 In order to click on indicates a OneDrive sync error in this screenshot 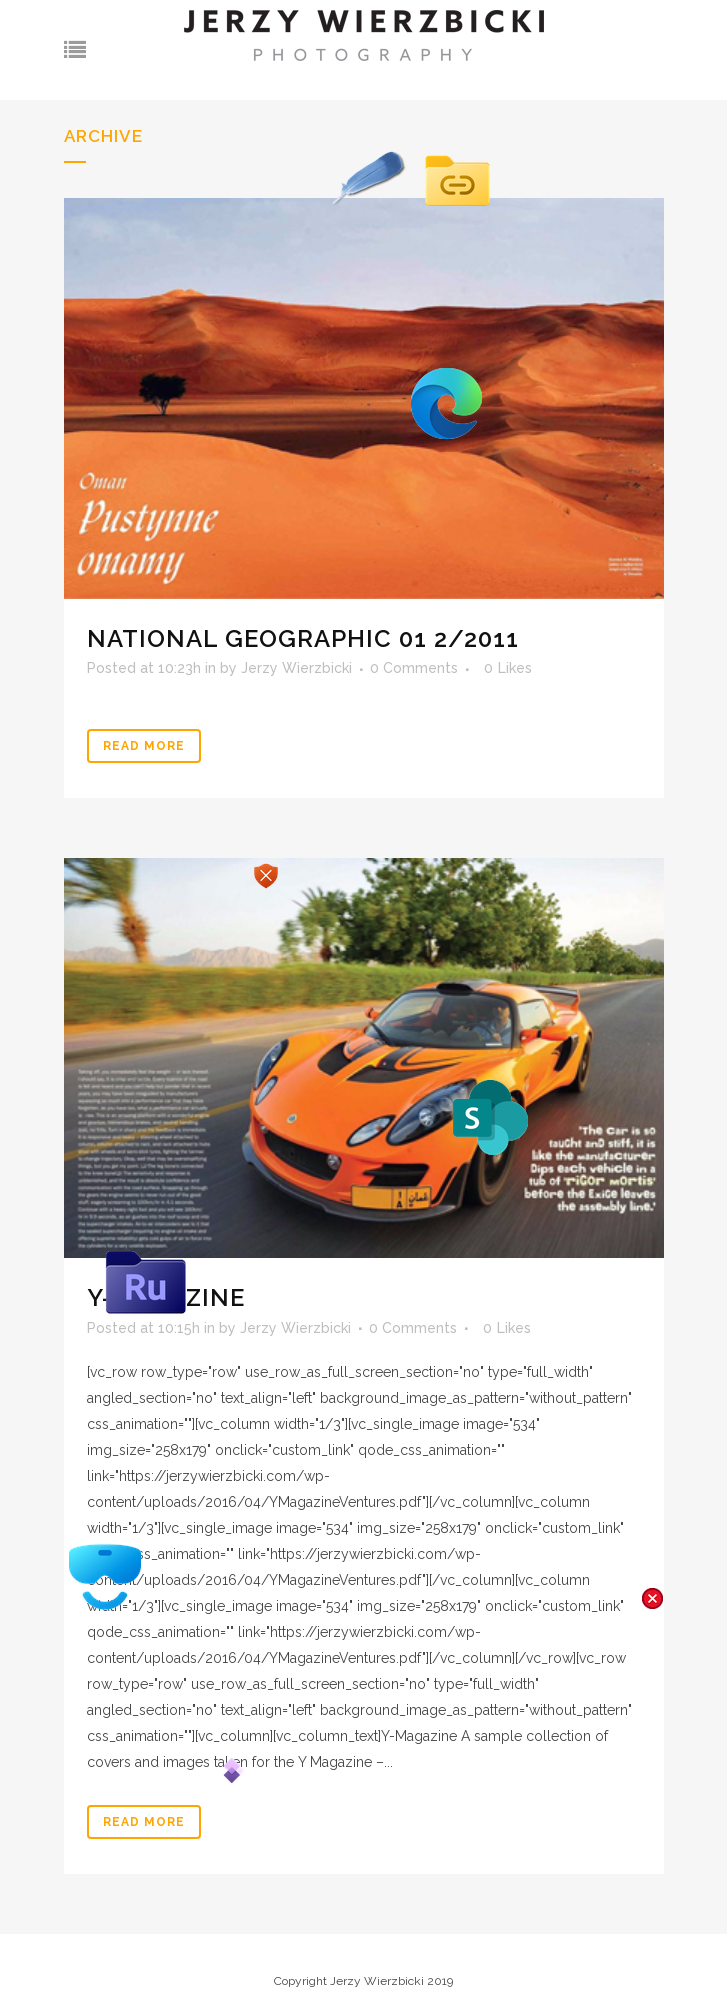, I will do `click(652, 1598)`.